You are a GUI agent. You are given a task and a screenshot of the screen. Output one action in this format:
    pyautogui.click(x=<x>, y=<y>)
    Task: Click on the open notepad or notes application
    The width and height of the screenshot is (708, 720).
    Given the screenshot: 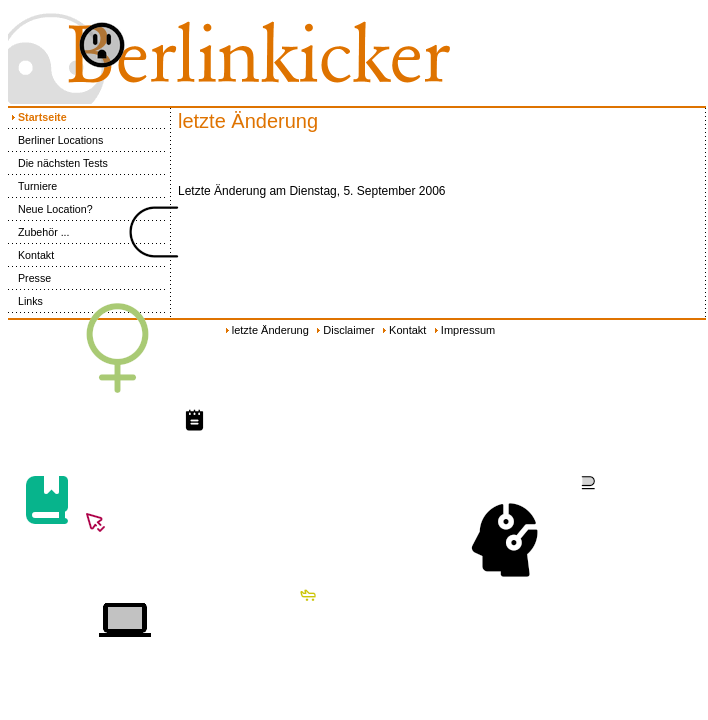 What is the action you would take?
    pyautogui.click(x=194, y=420)
    